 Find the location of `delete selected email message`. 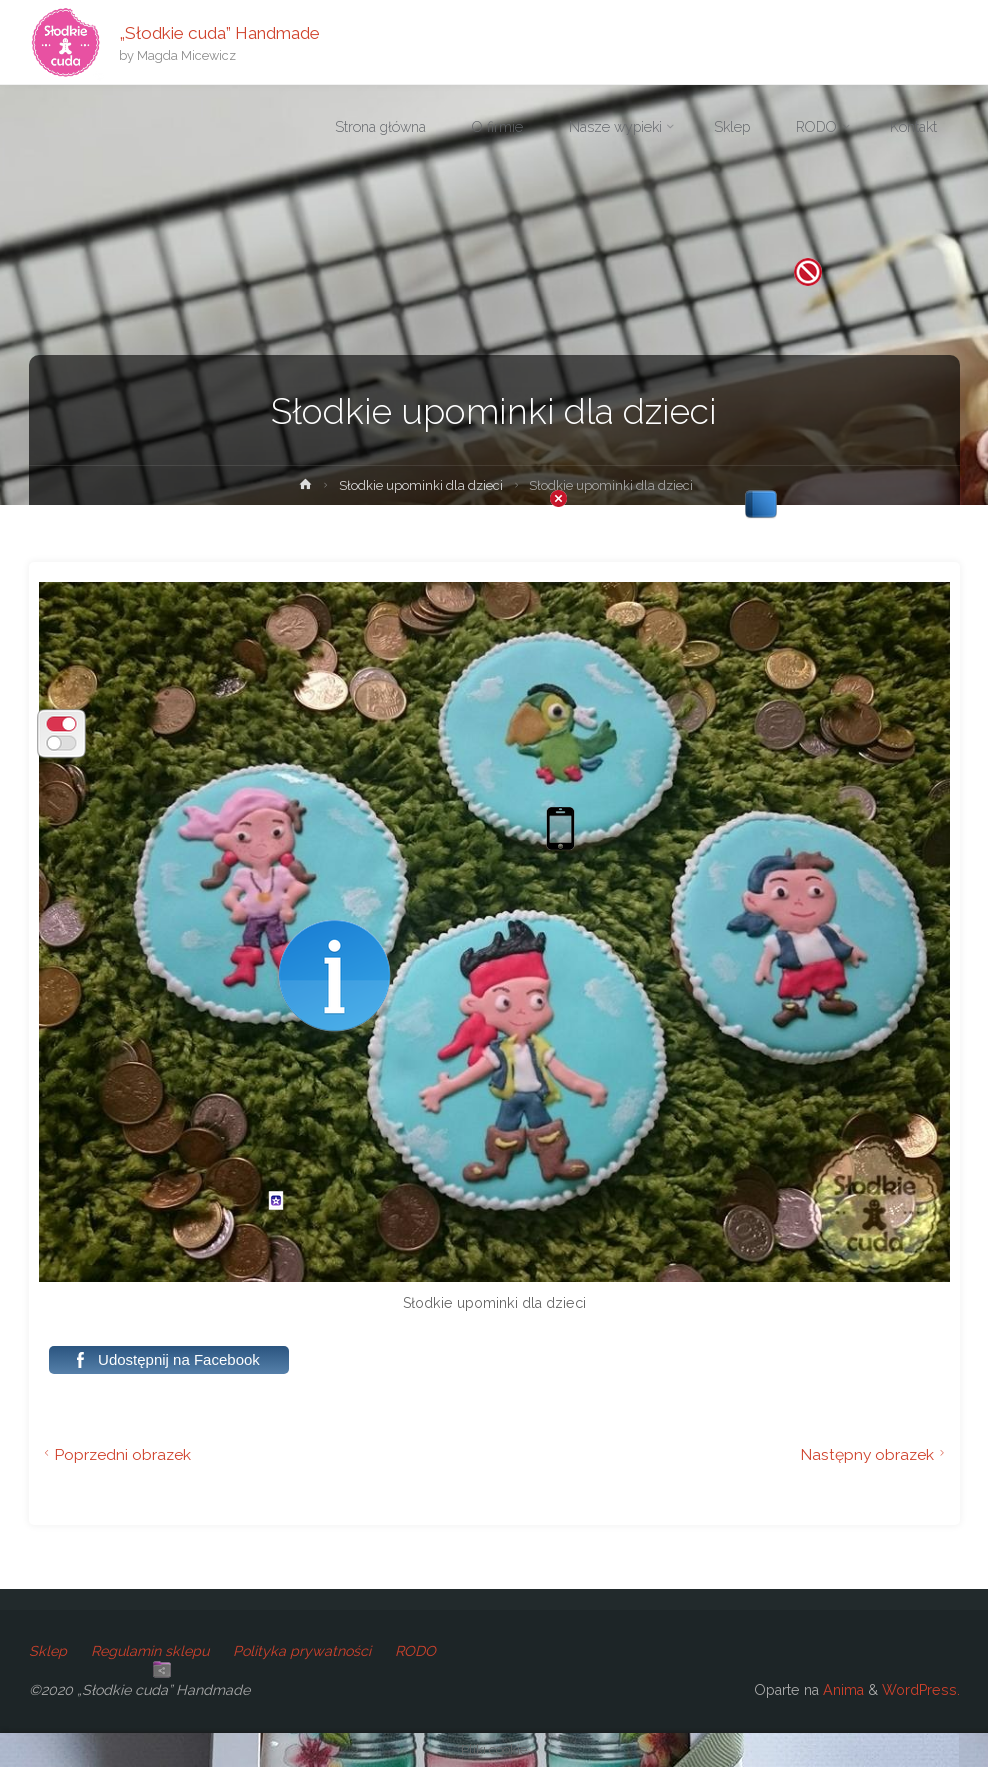

delete selected email message is located at coordinates (808, 272).